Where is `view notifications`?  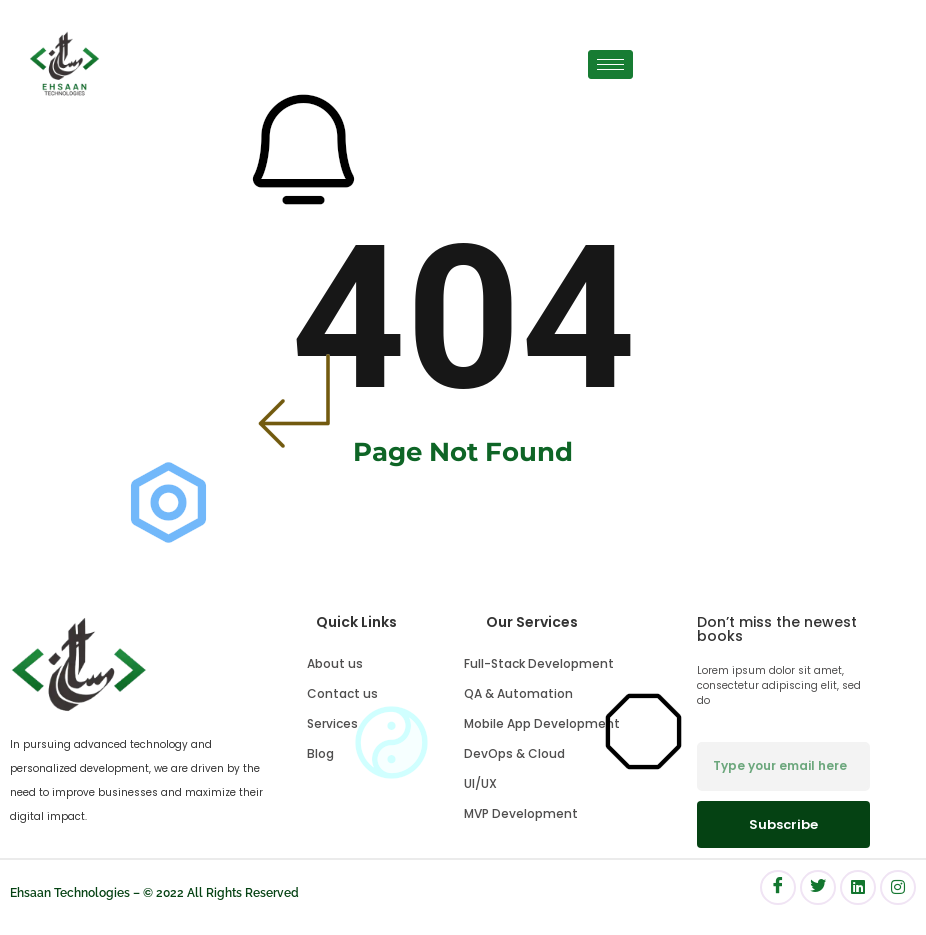
view notifications is located at coordinates (303, 149).